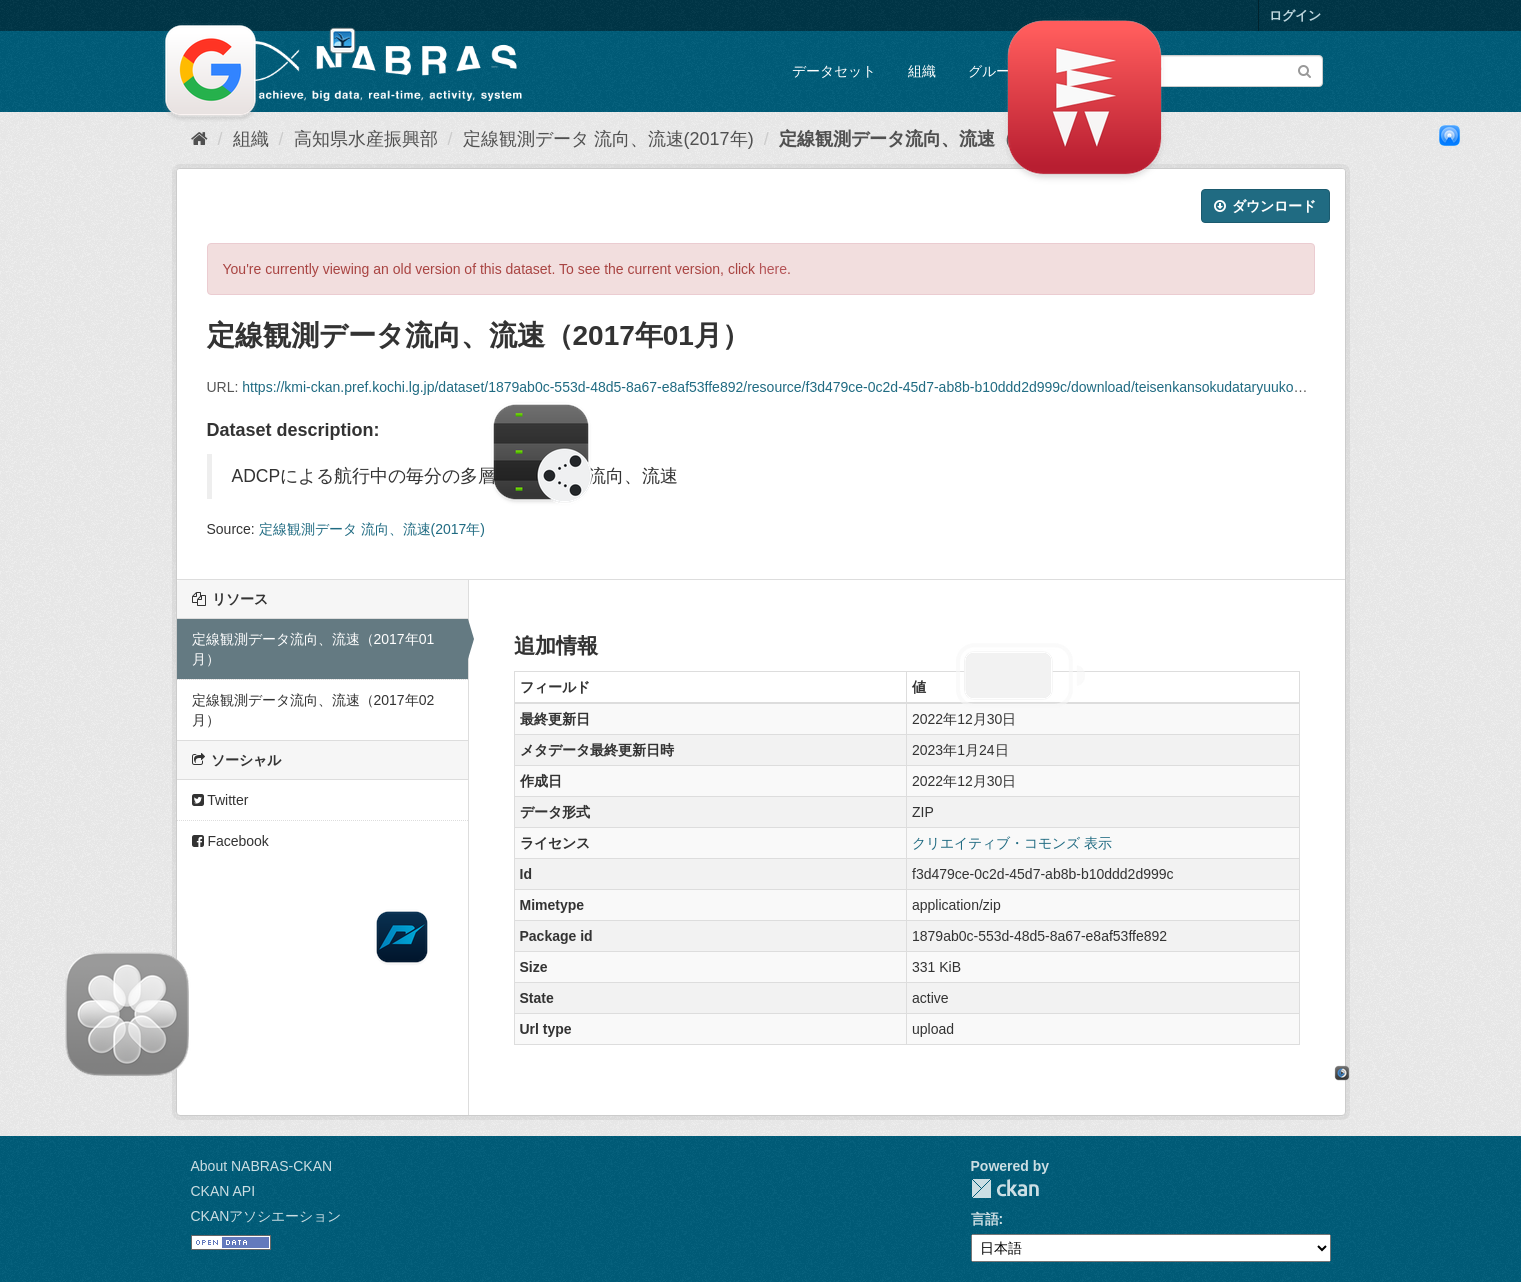 The width and height of the screenshot is (1521, 1282). What do you see at coordinates (1449, 135) in the screenshot?
I see `open airdrop to share files with nearby devices` at bounding box center [1449, 135].